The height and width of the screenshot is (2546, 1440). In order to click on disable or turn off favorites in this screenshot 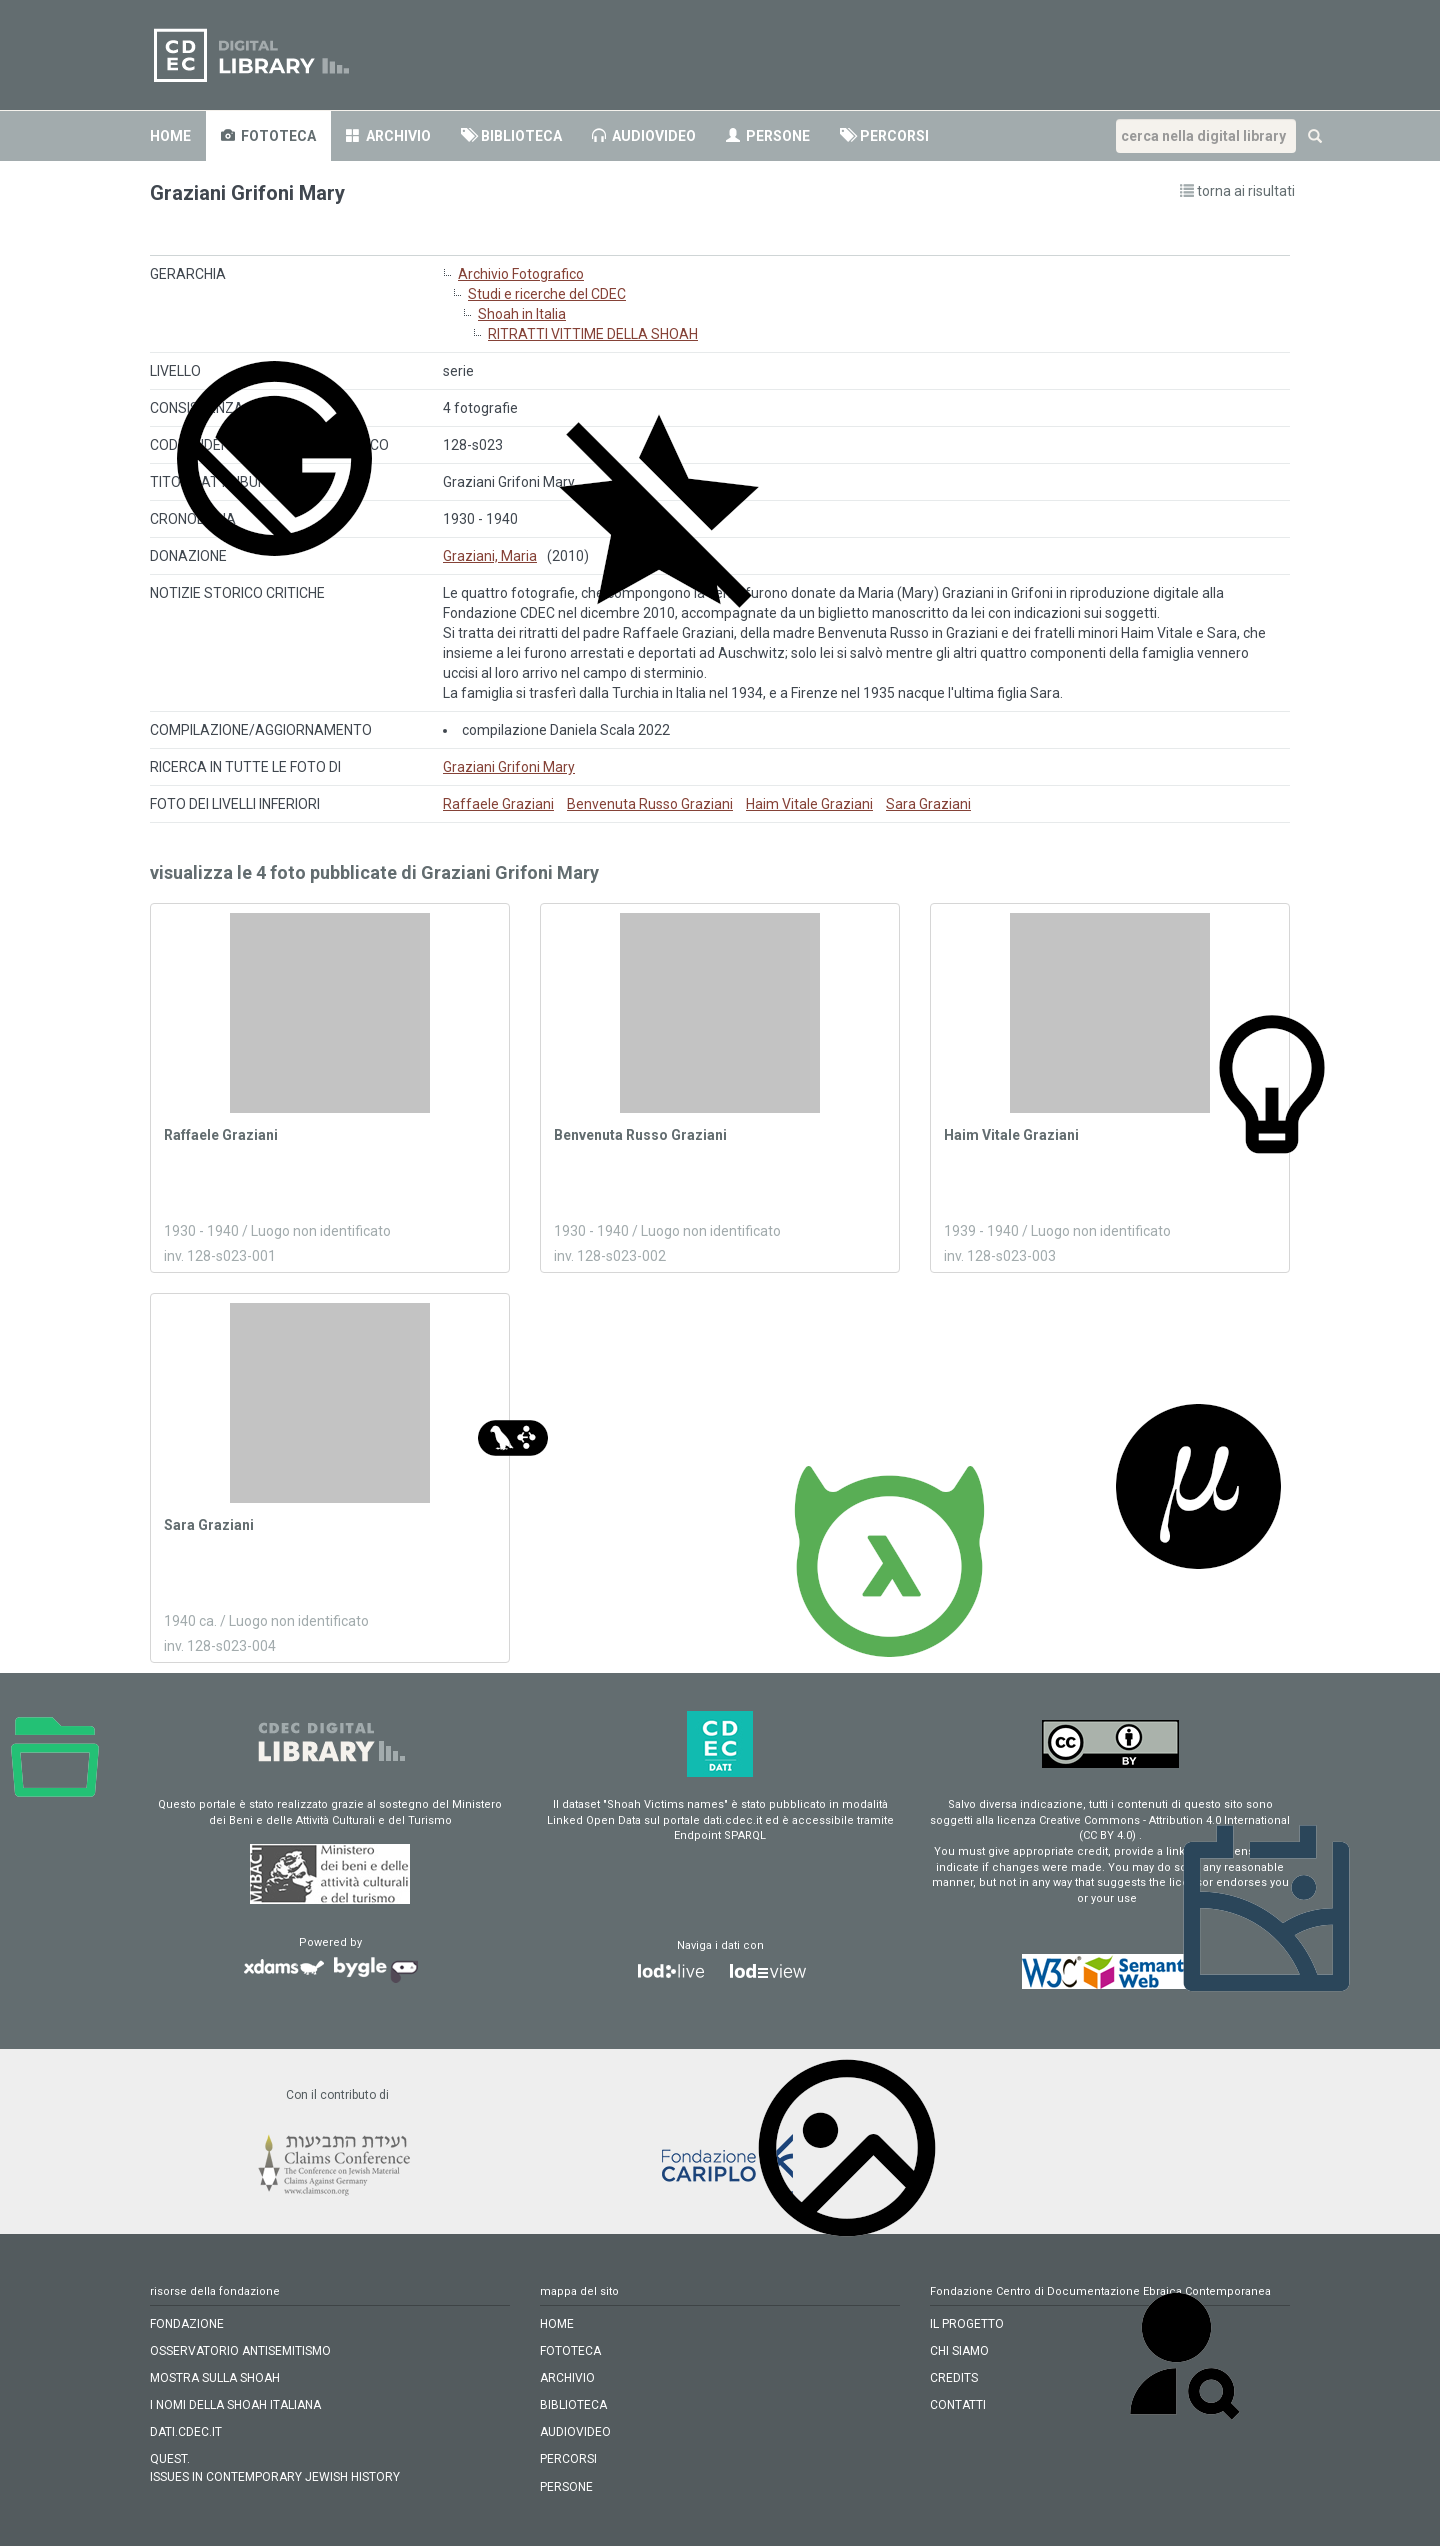, I will do `click(659, 515)`.